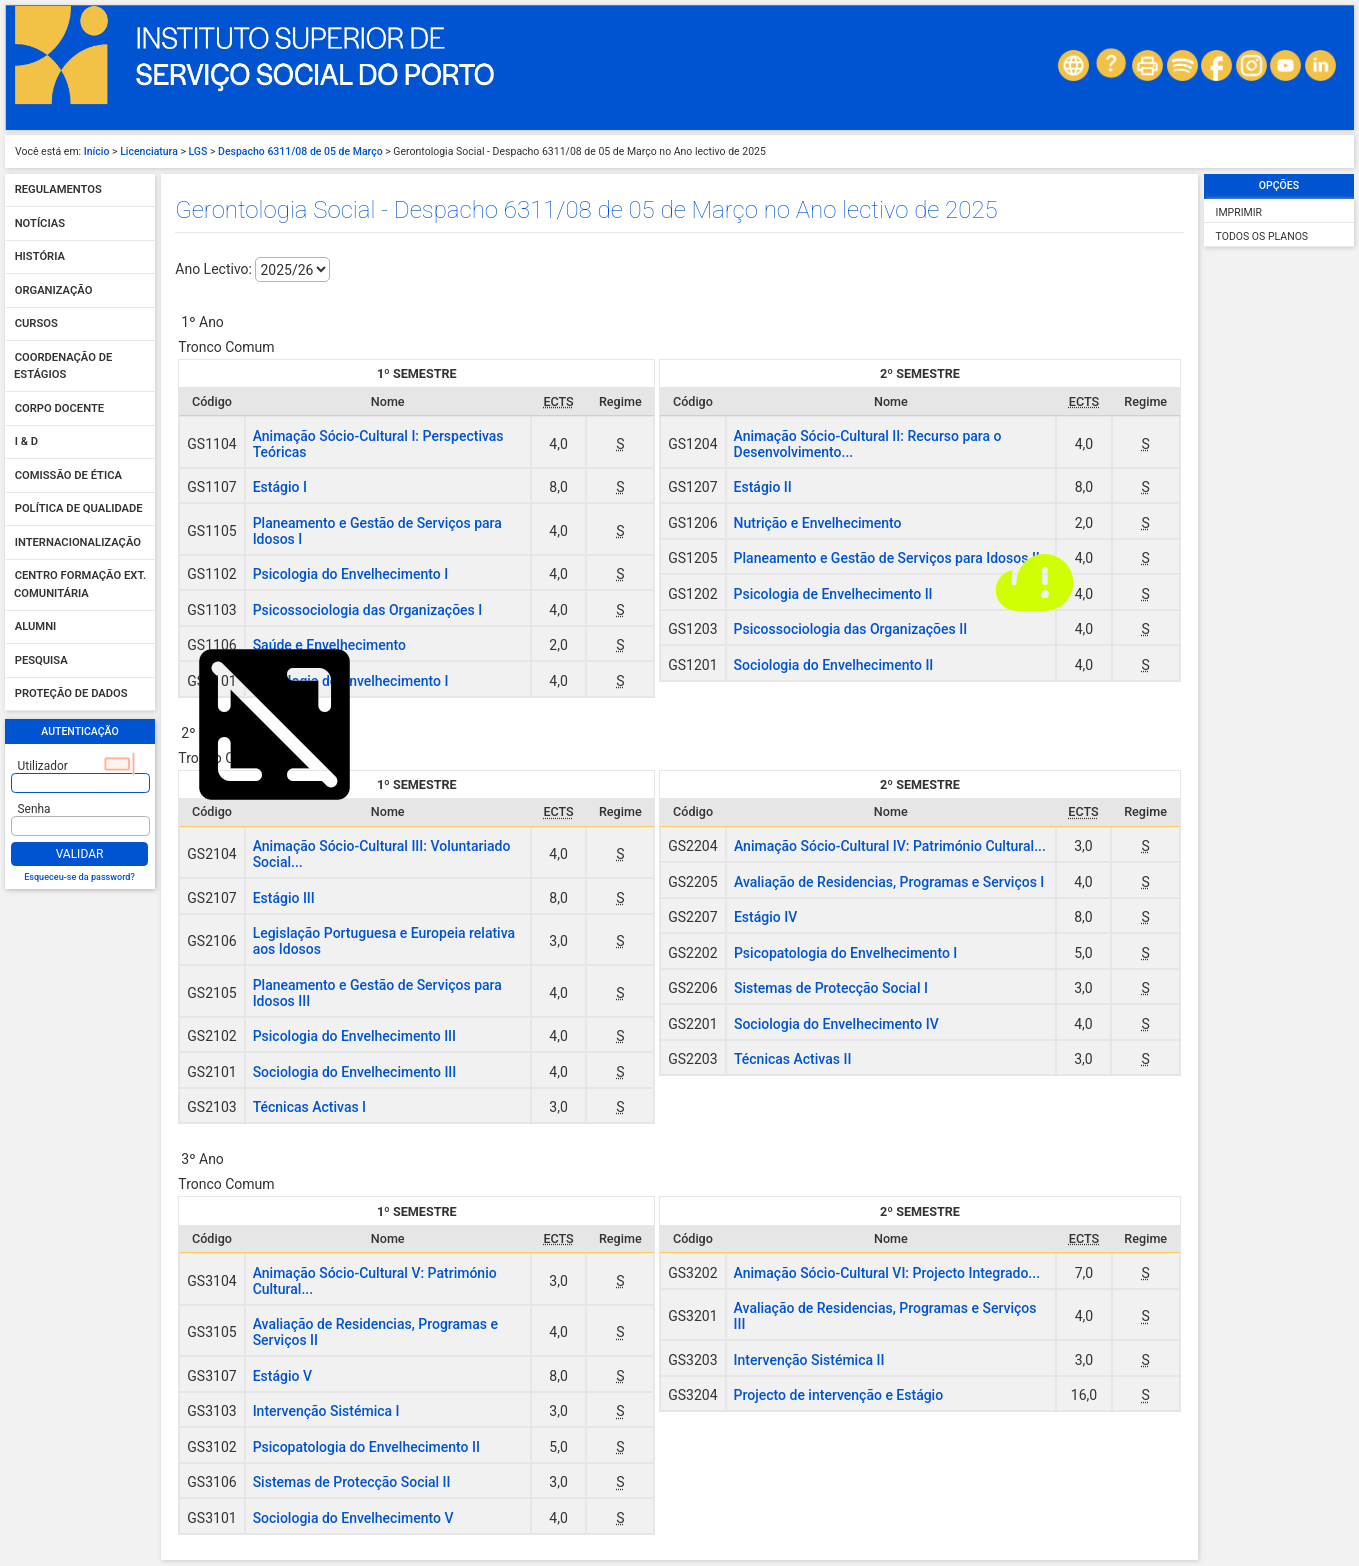  What do you see at coordinates (274, 724) in the screenshot?
I see `disable selection mode` at bounding box center [274, 724].